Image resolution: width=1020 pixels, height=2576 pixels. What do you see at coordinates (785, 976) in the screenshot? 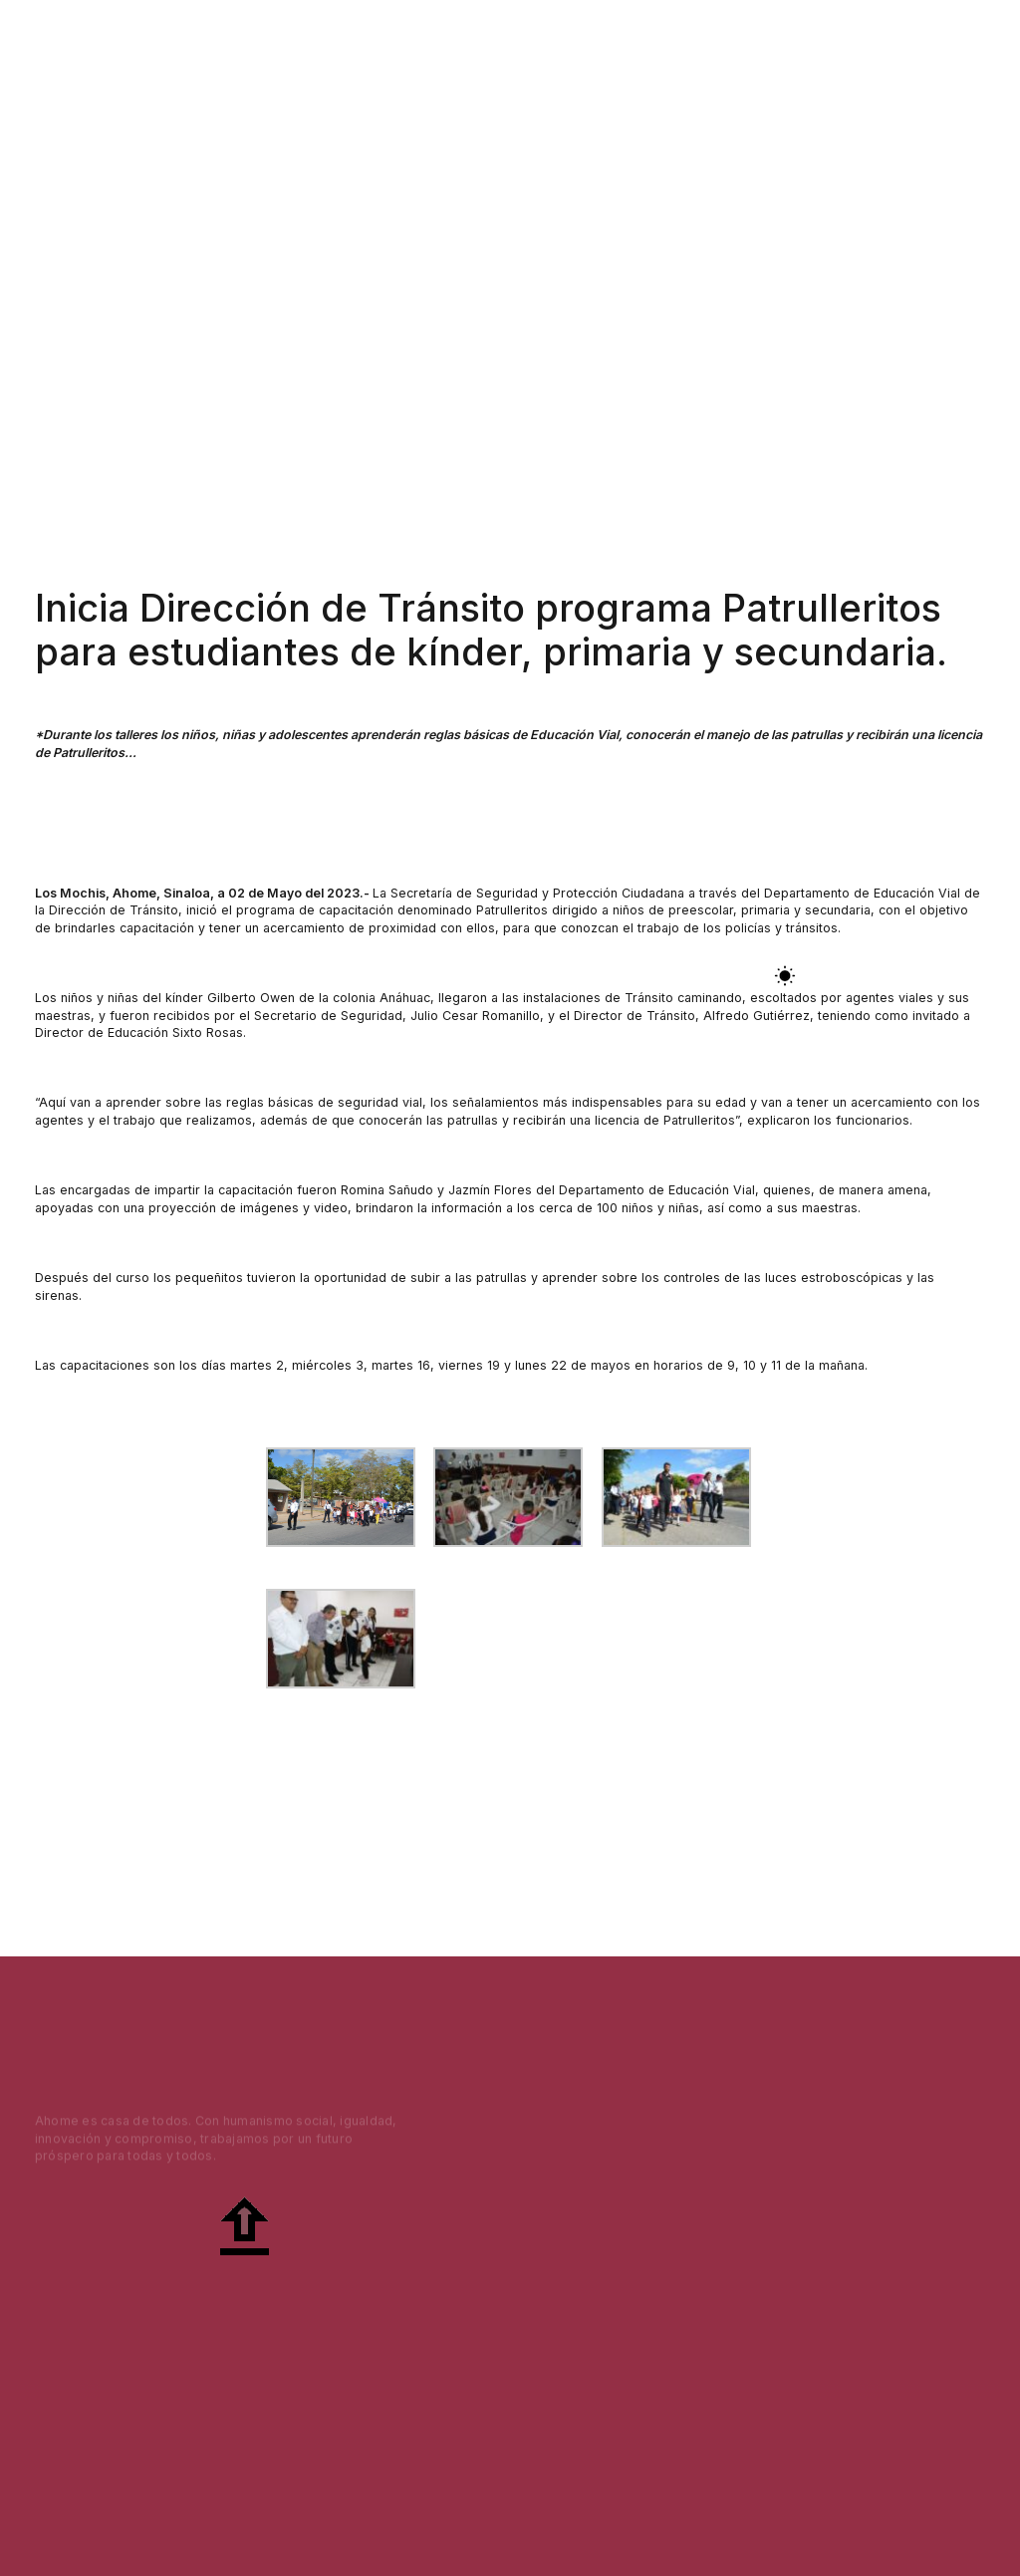
I see `toggle light mode or bright display` at bounding box center [785, 976].